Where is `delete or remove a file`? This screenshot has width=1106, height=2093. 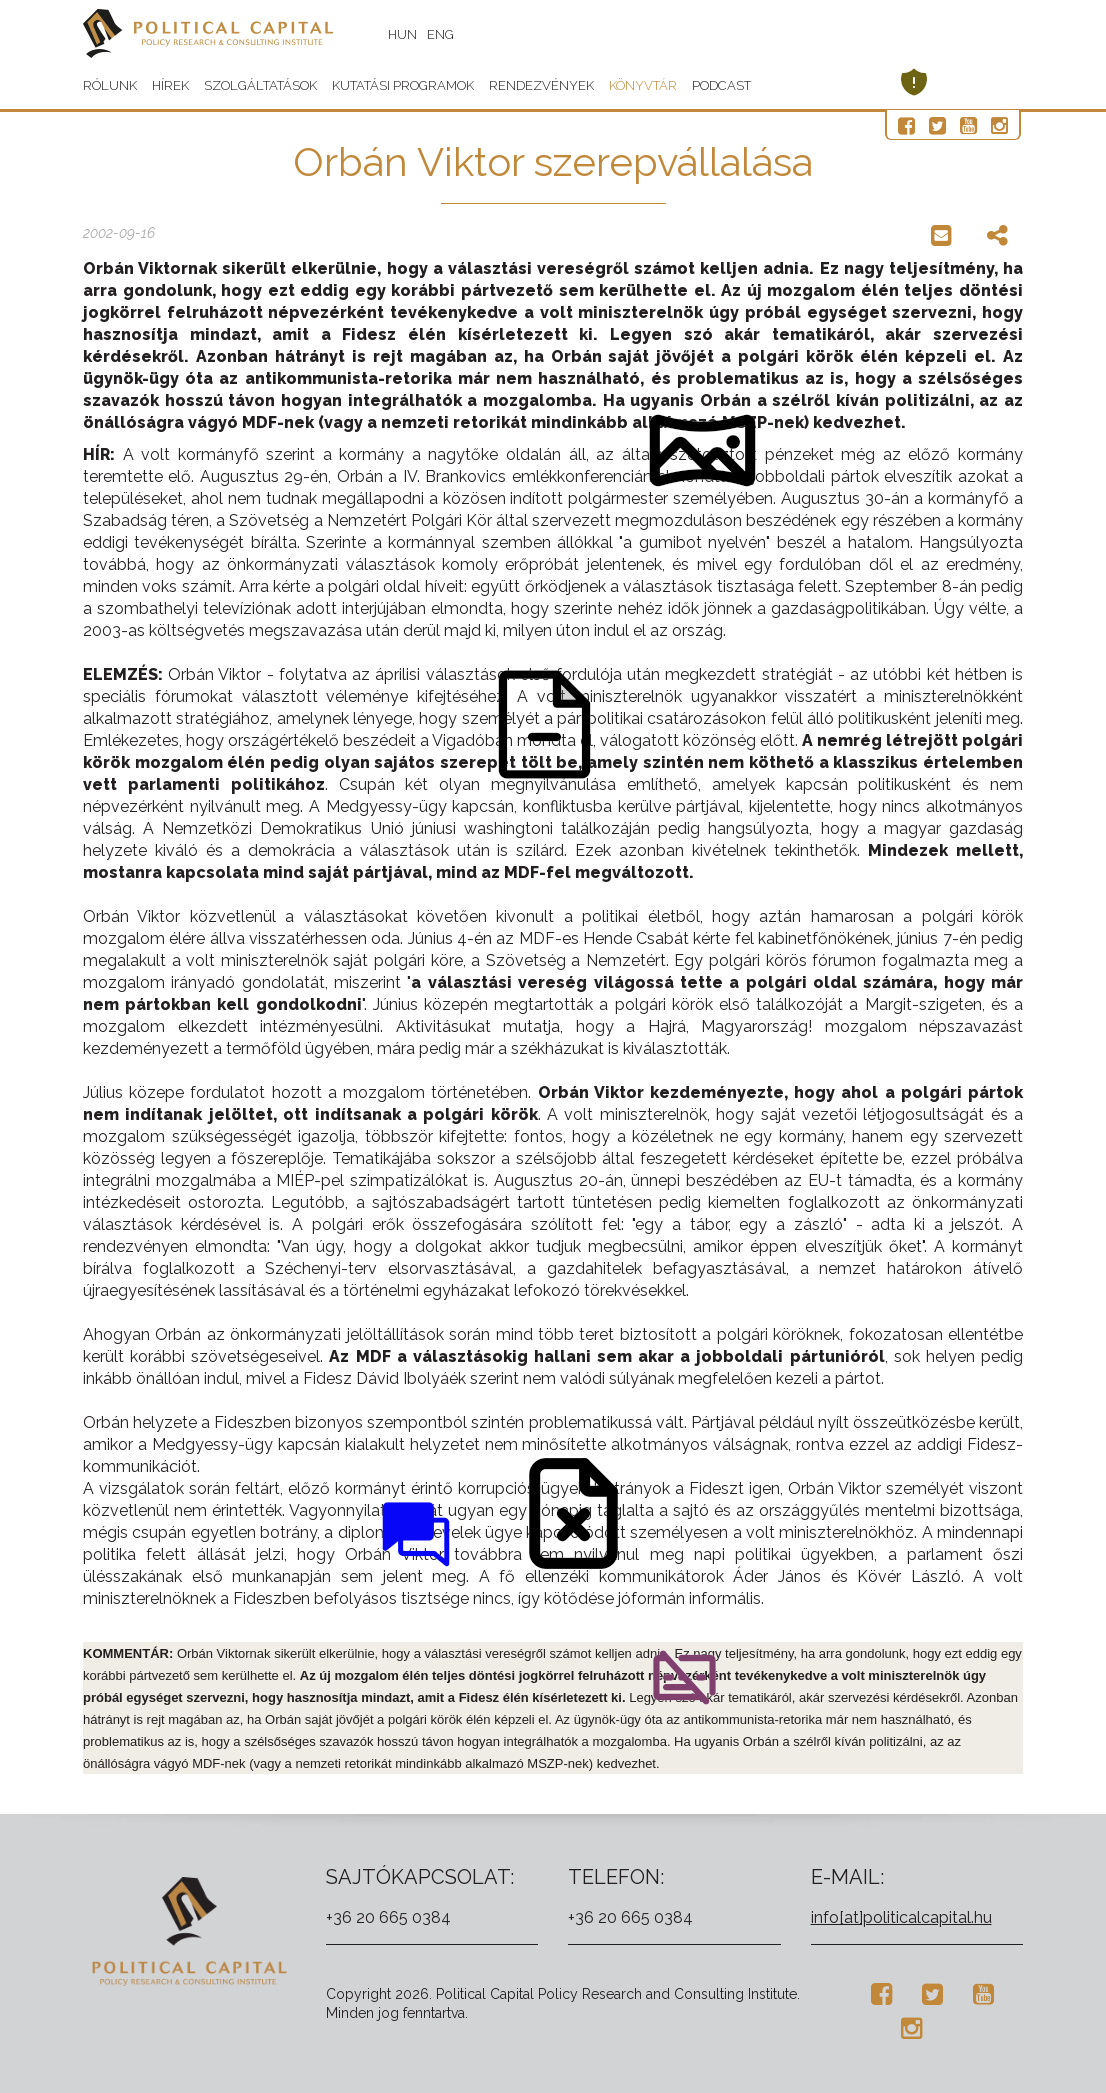
delete or remove a file is located at coordinates (573, 1513).